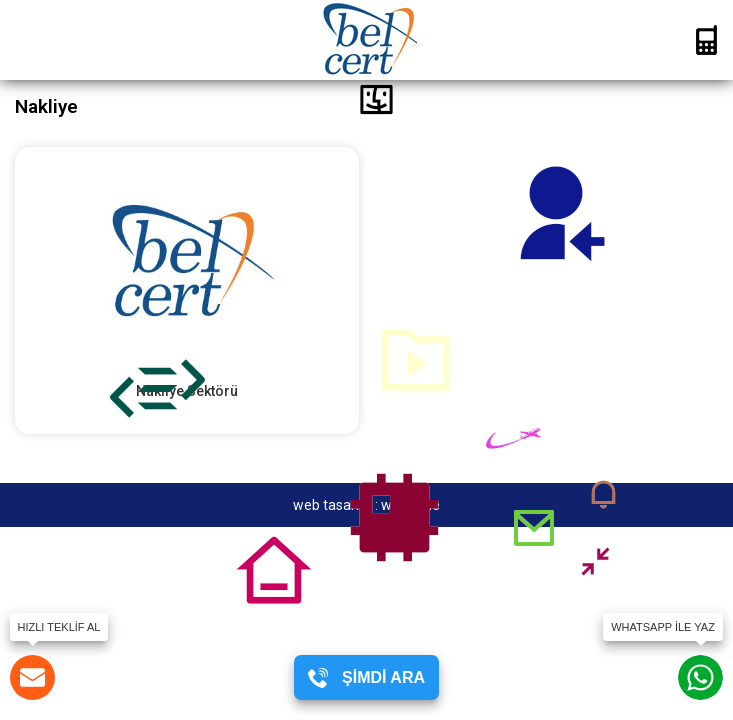 This screenshot has width=733, height=720. I want to click on open video files folder, so click(416, 360).